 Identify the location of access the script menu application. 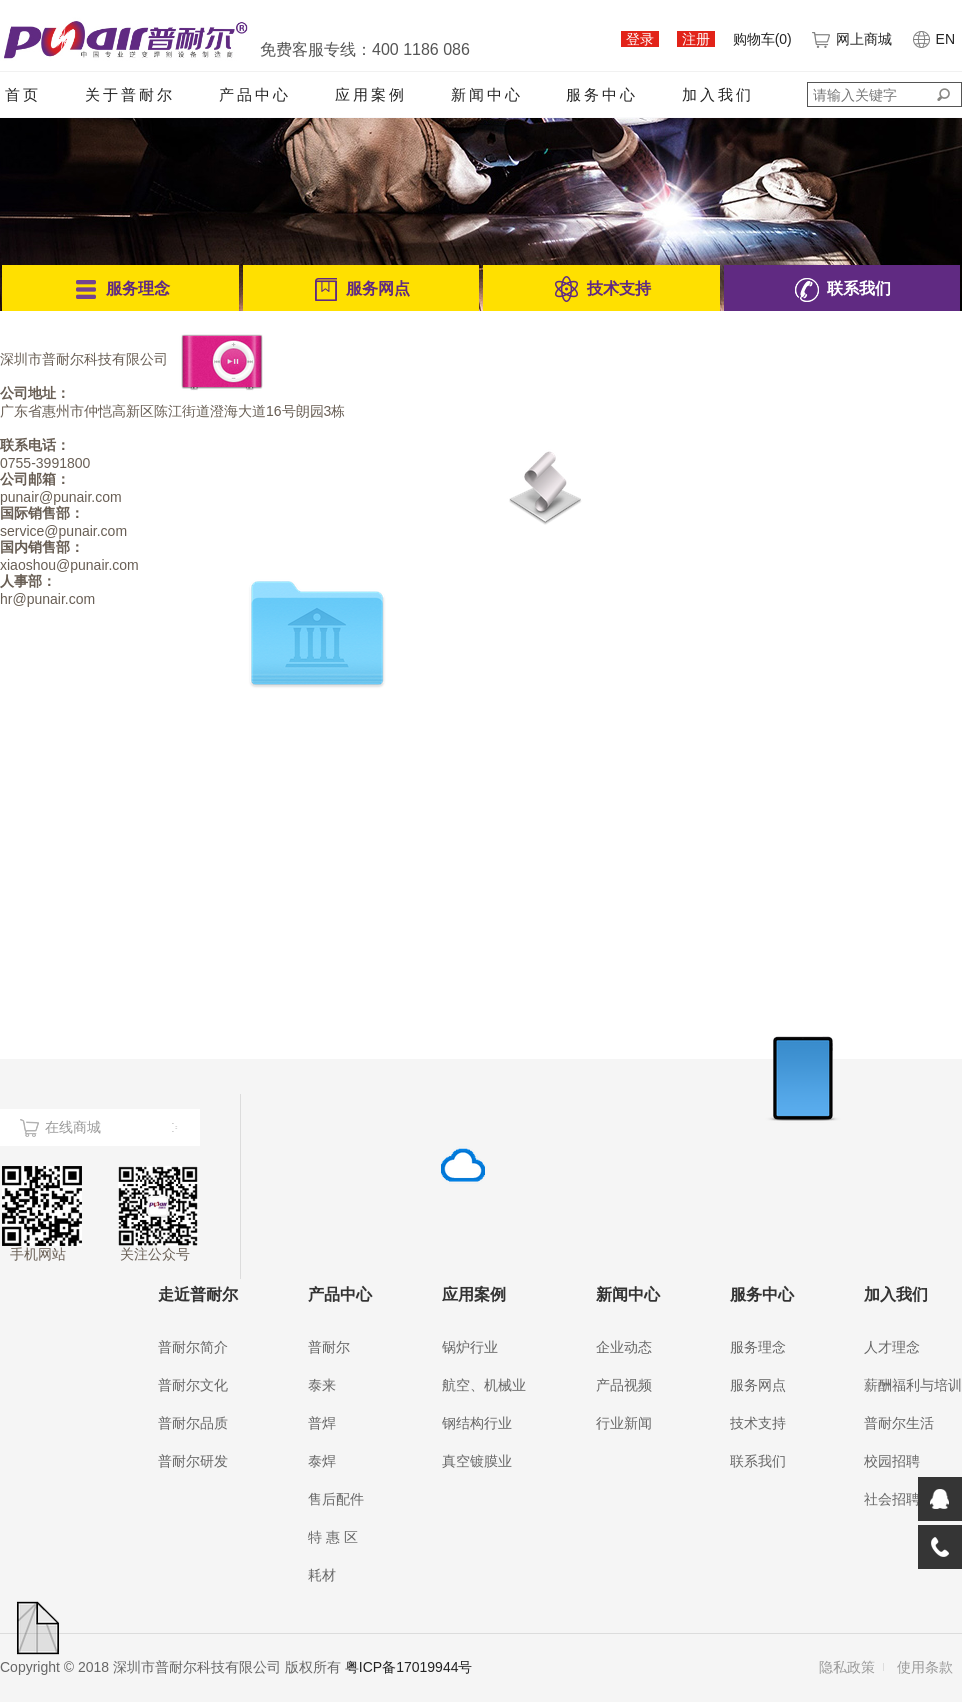
(545, 487).